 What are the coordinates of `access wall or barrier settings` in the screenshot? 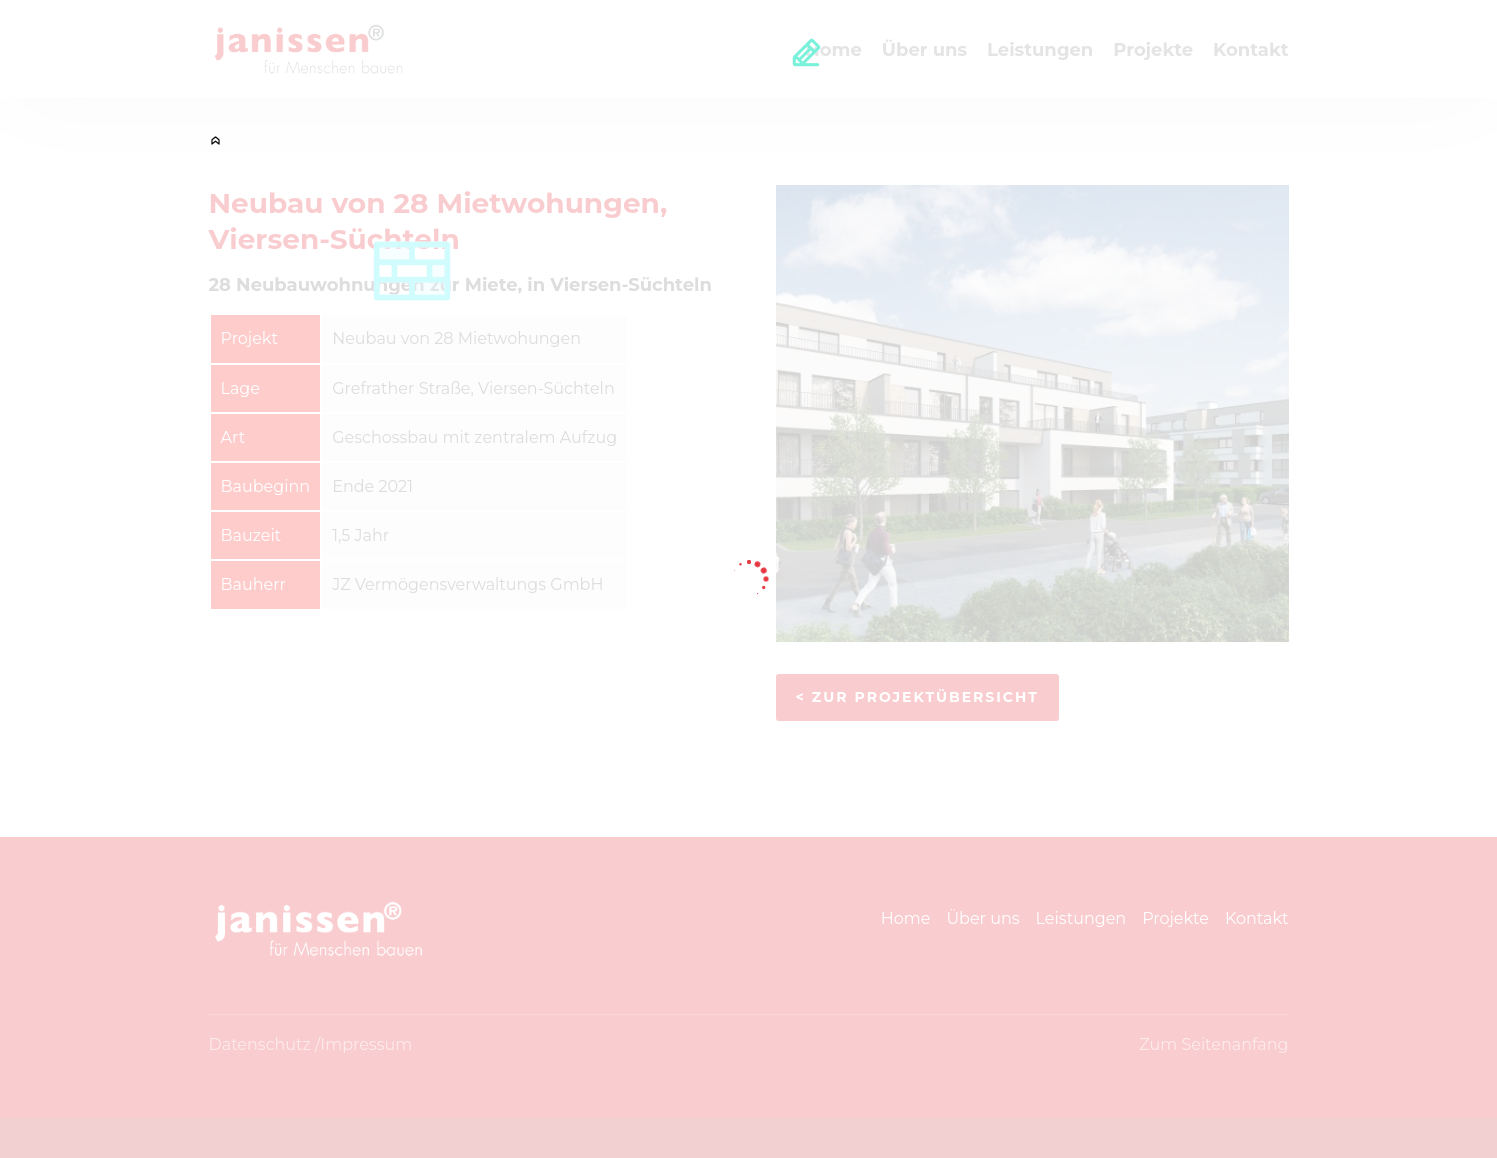 It's located at (412, 271).